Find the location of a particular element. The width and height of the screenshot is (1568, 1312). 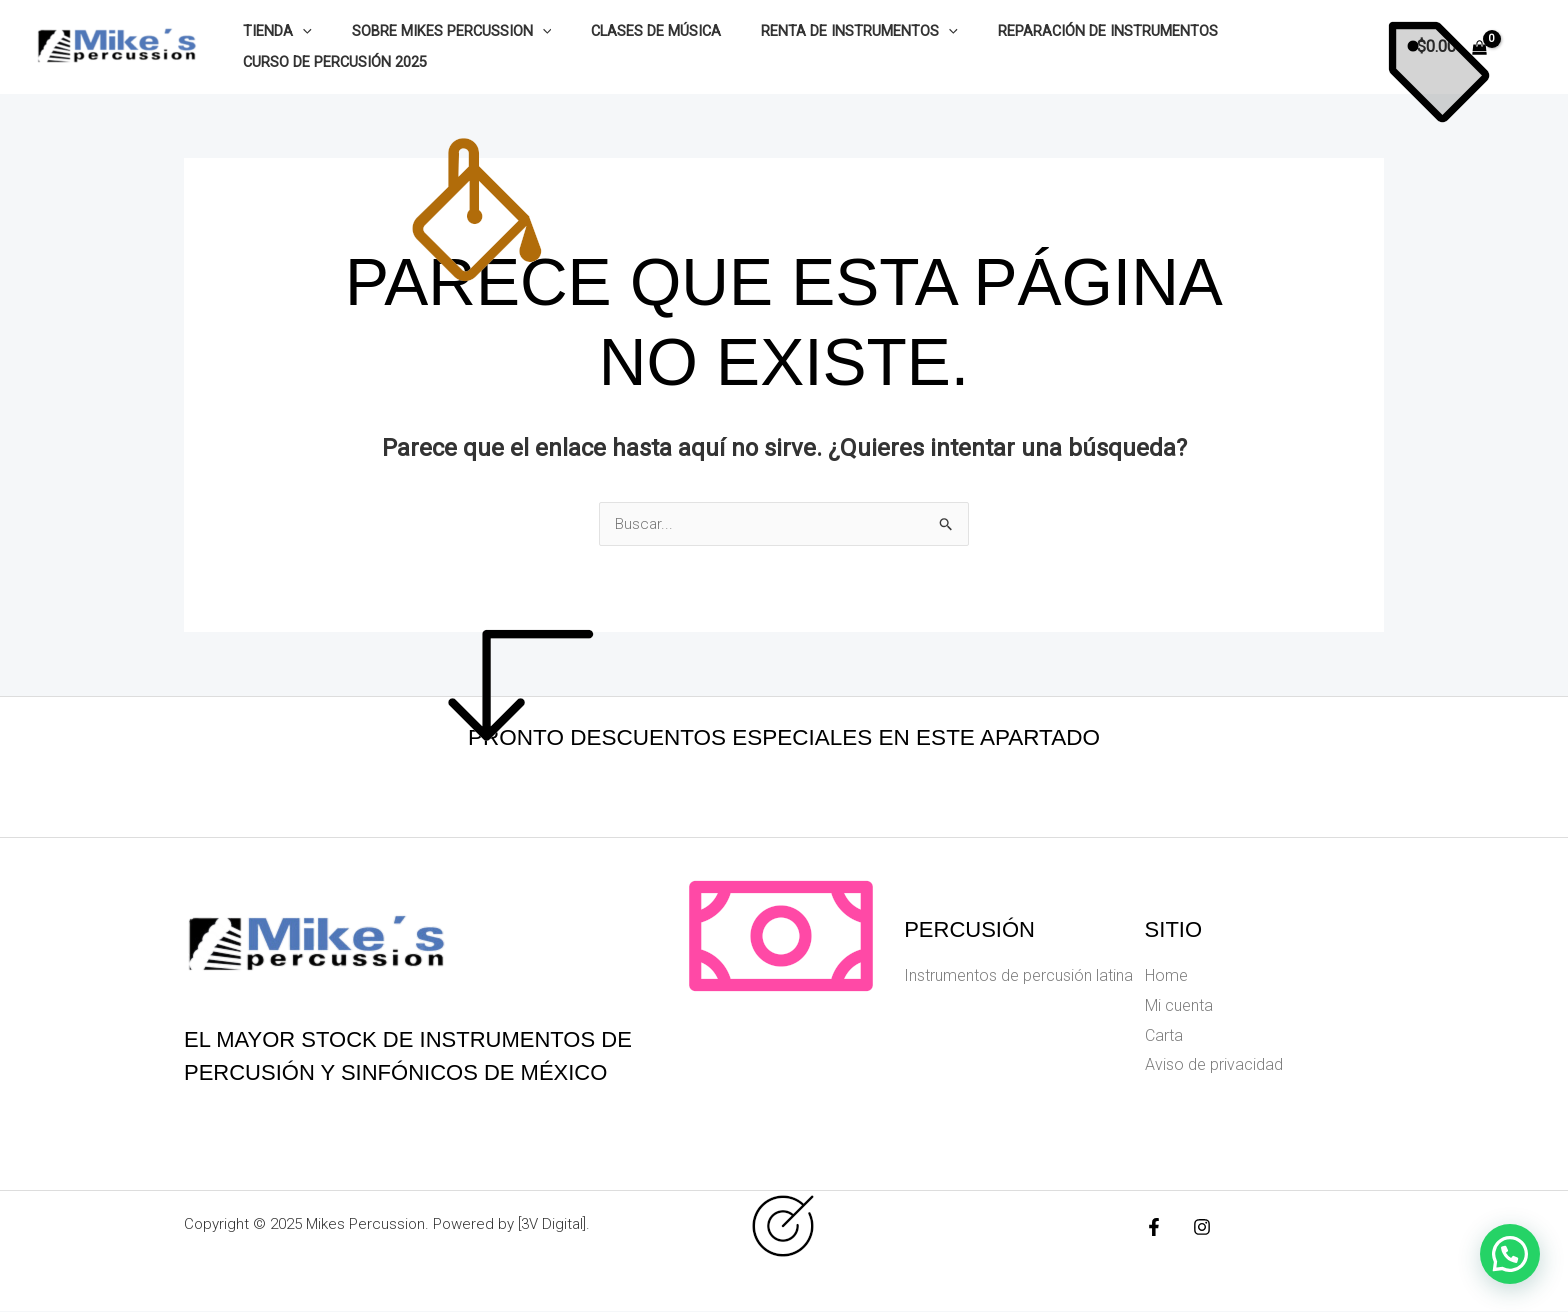

set a goal or target is located at coordinates (783, 1226).